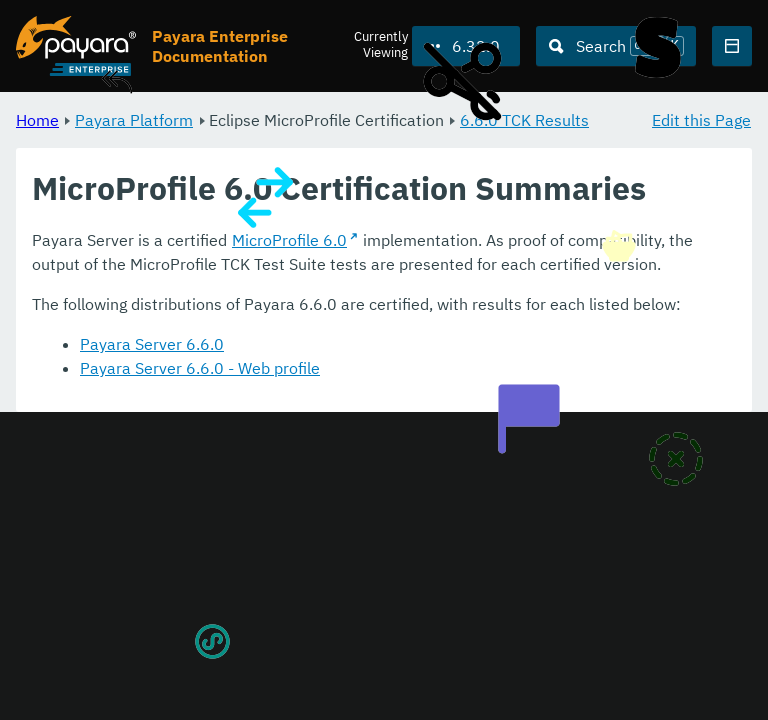 Image resolution: width=768 pixels, height=720 pixels. What do you see at coordinates (676, 459) in the screenshot?
I see `cancel a pending or in-progress action` at bounding box center [676, 459].